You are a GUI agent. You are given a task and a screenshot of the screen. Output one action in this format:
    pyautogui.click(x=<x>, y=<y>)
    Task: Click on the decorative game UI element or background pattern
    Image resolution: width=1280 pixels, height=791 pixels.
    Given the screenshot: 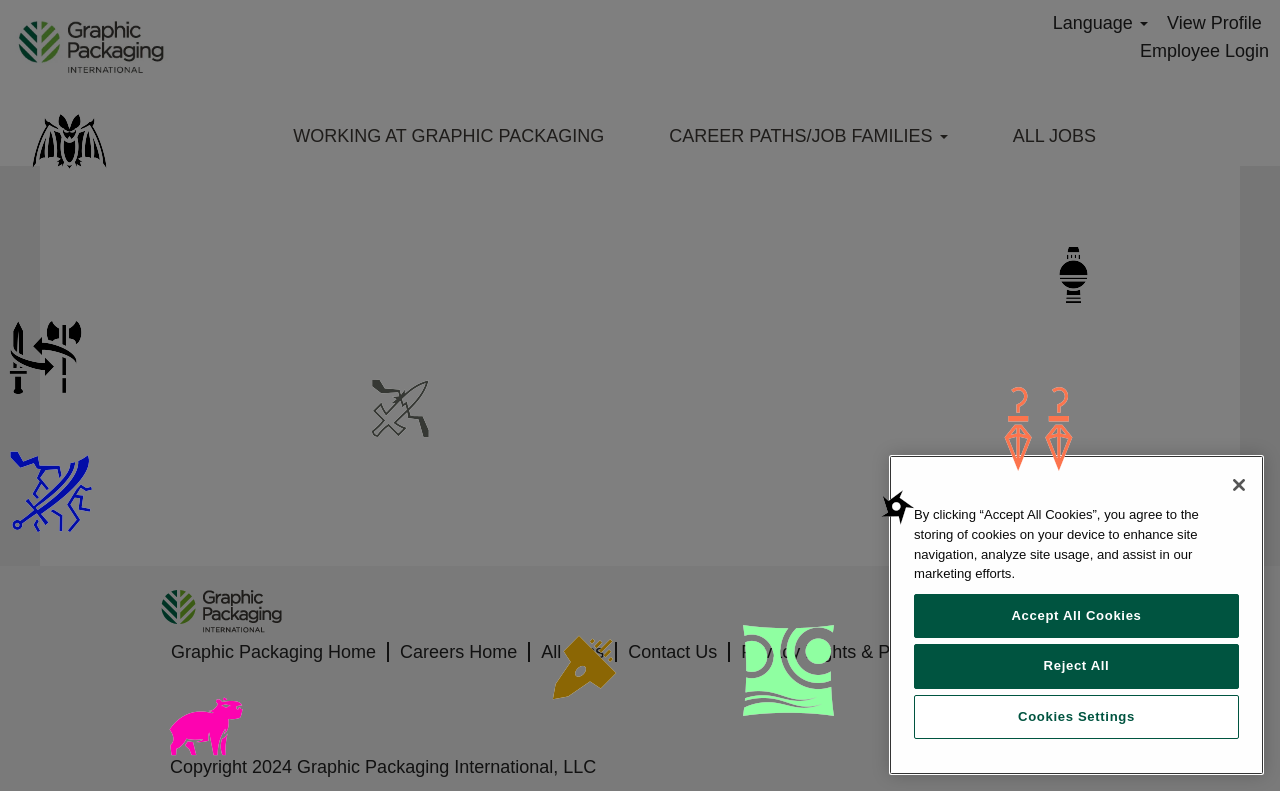 What is the action you would take?
    pyautogui.click(x=788, y=670)
    